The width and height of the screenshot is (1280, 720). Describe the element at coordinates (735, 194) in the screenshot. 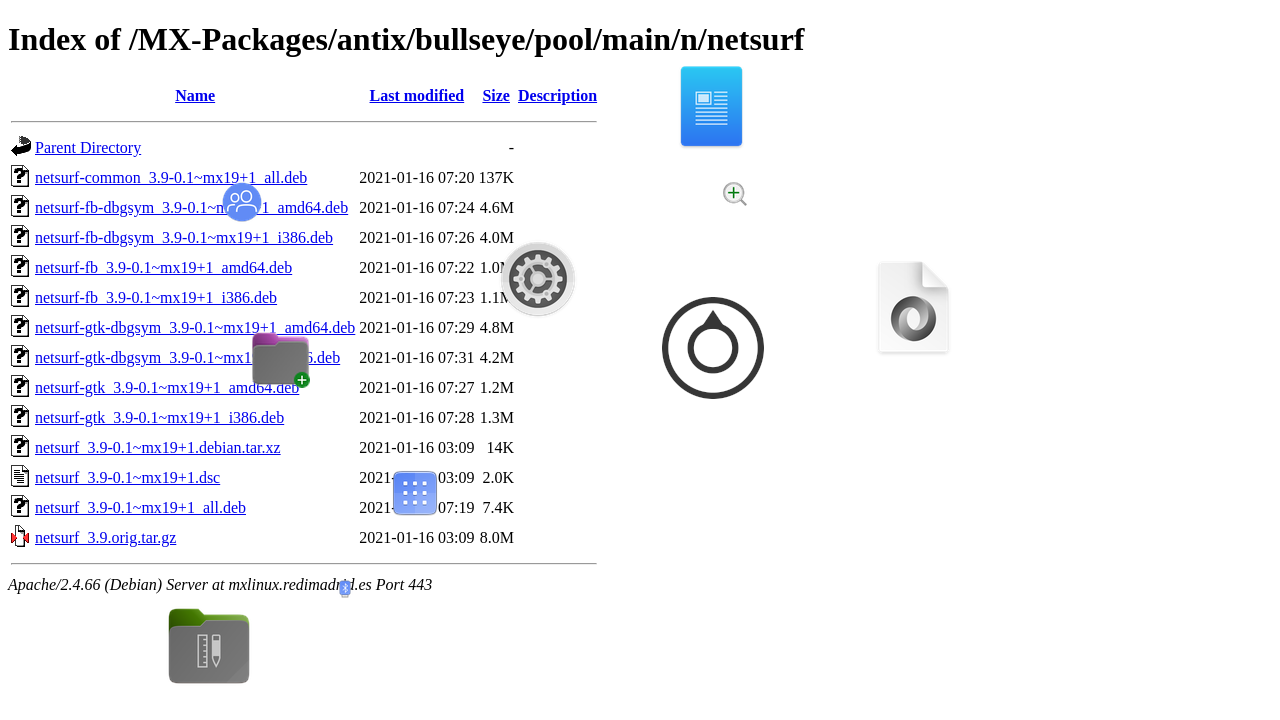

I see `zoom in on file or document` at that location.